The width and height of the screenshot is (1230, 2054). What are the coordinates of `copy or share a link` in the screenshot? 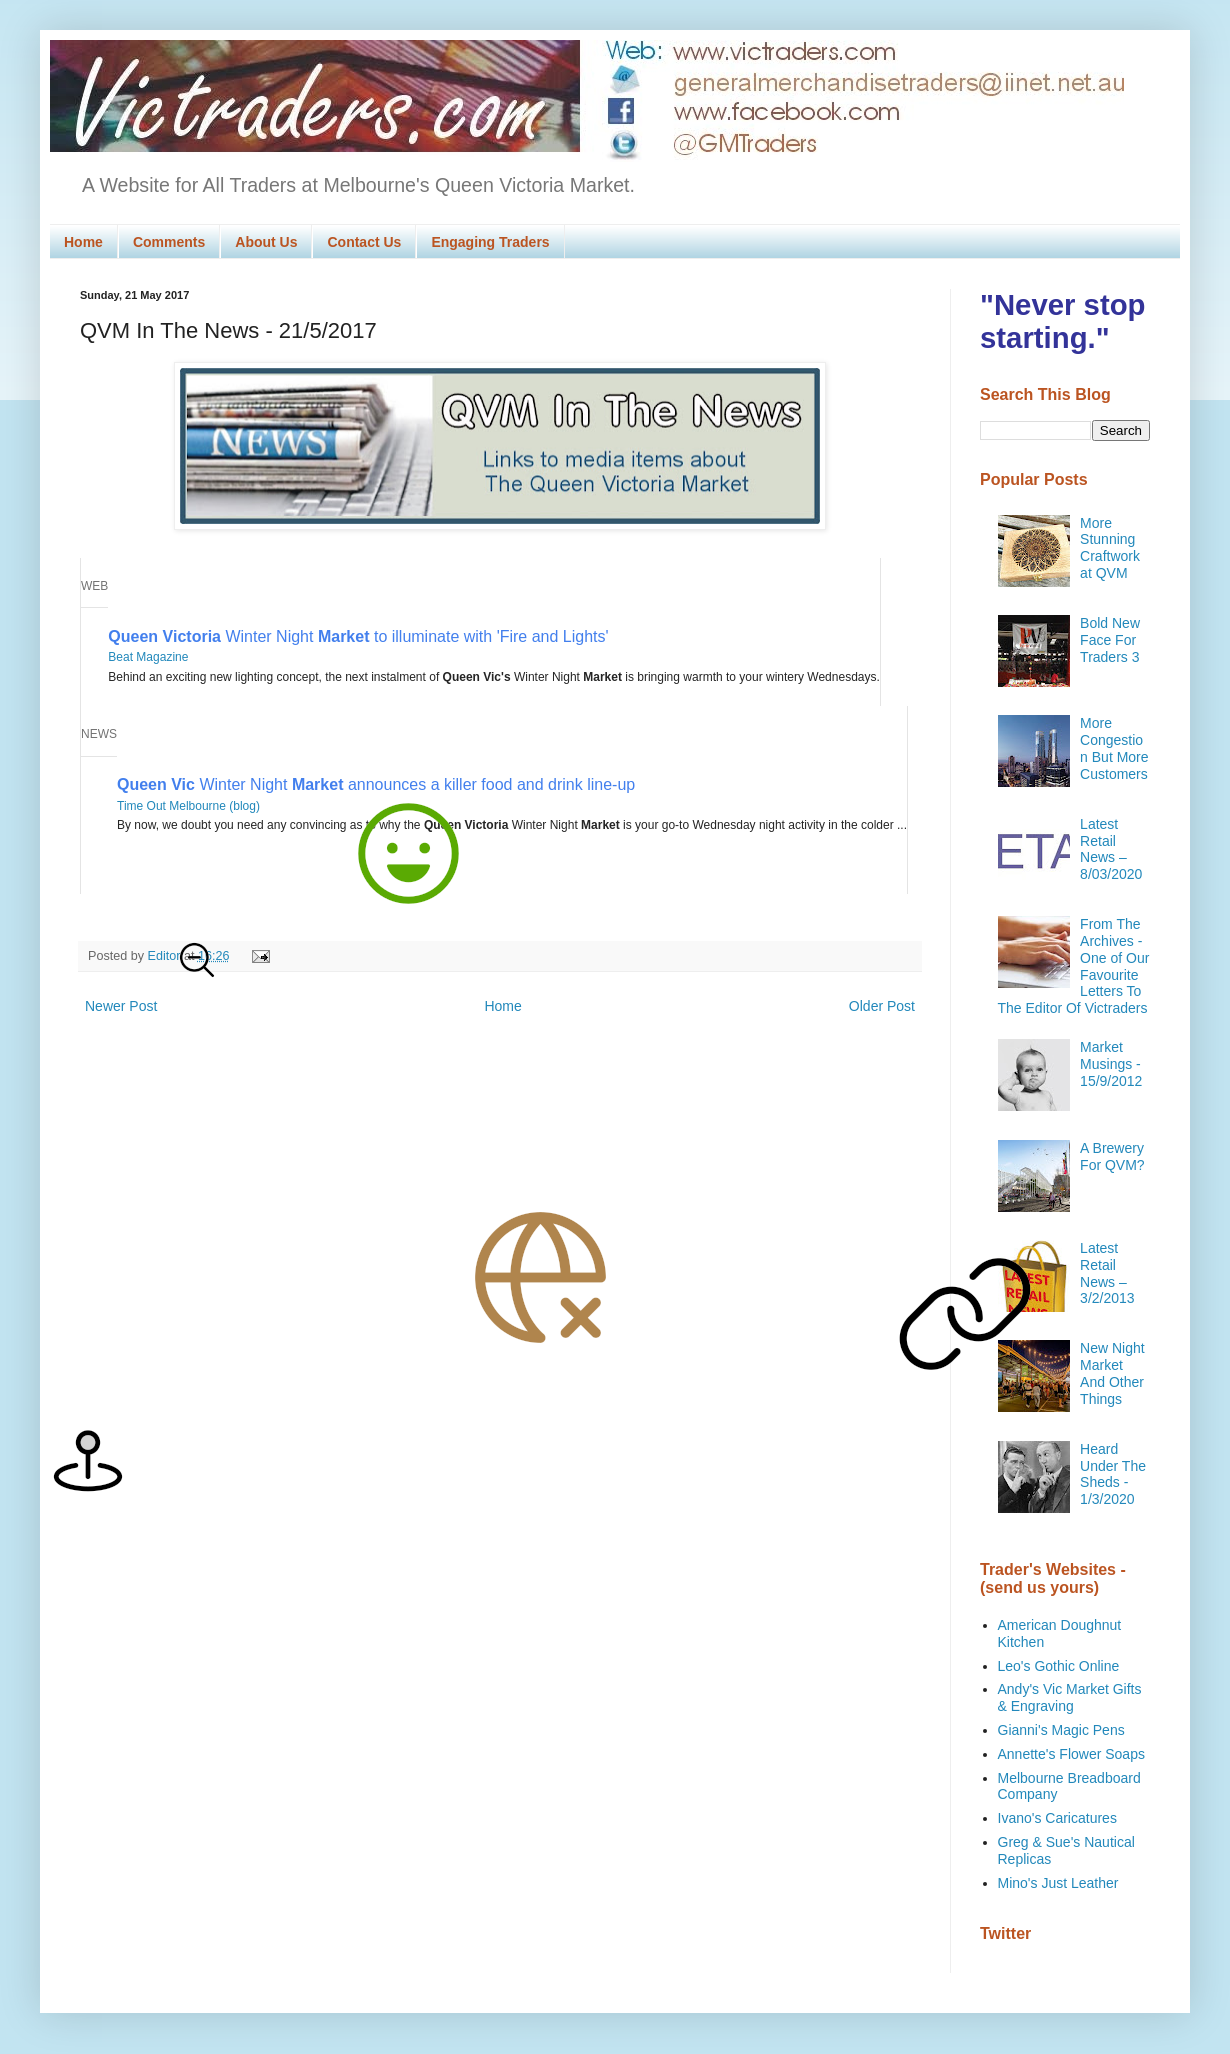 It's located at (965, 1314).